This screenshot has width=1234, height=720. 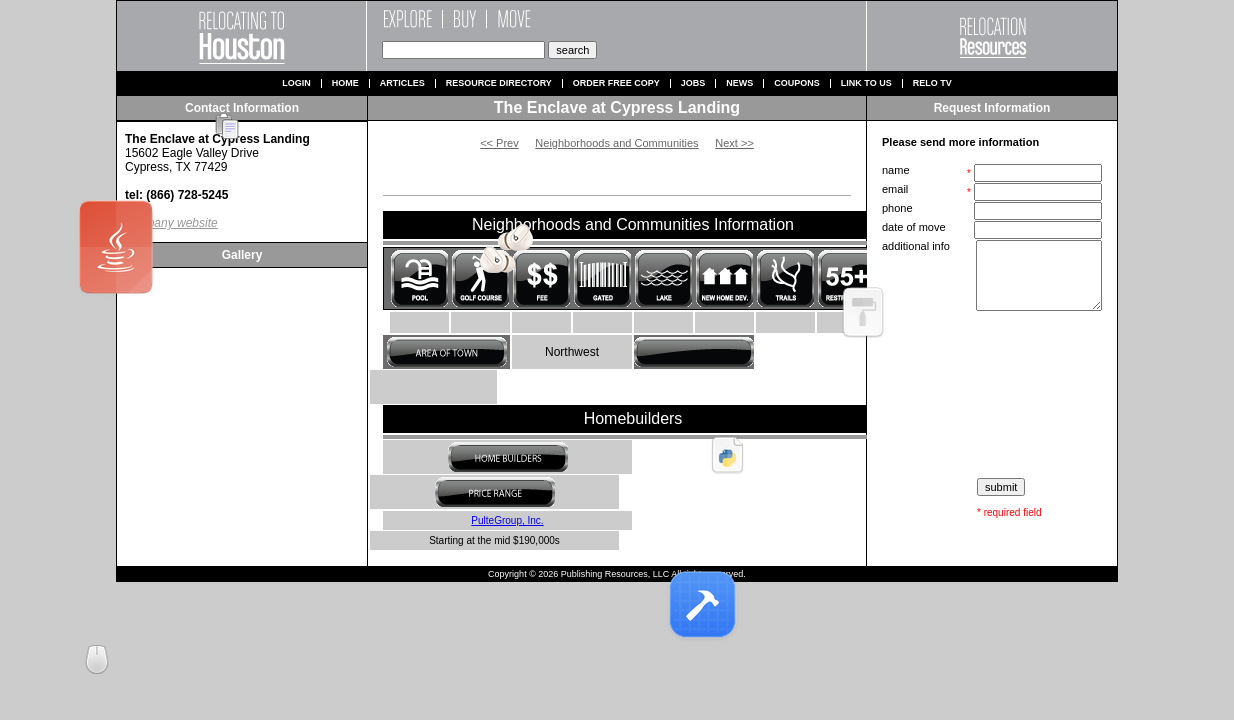 What do you see at coordinates (227, 126) in the screenshot?
I see `paste copied content from clipboard` at bounding box center [227, 126].